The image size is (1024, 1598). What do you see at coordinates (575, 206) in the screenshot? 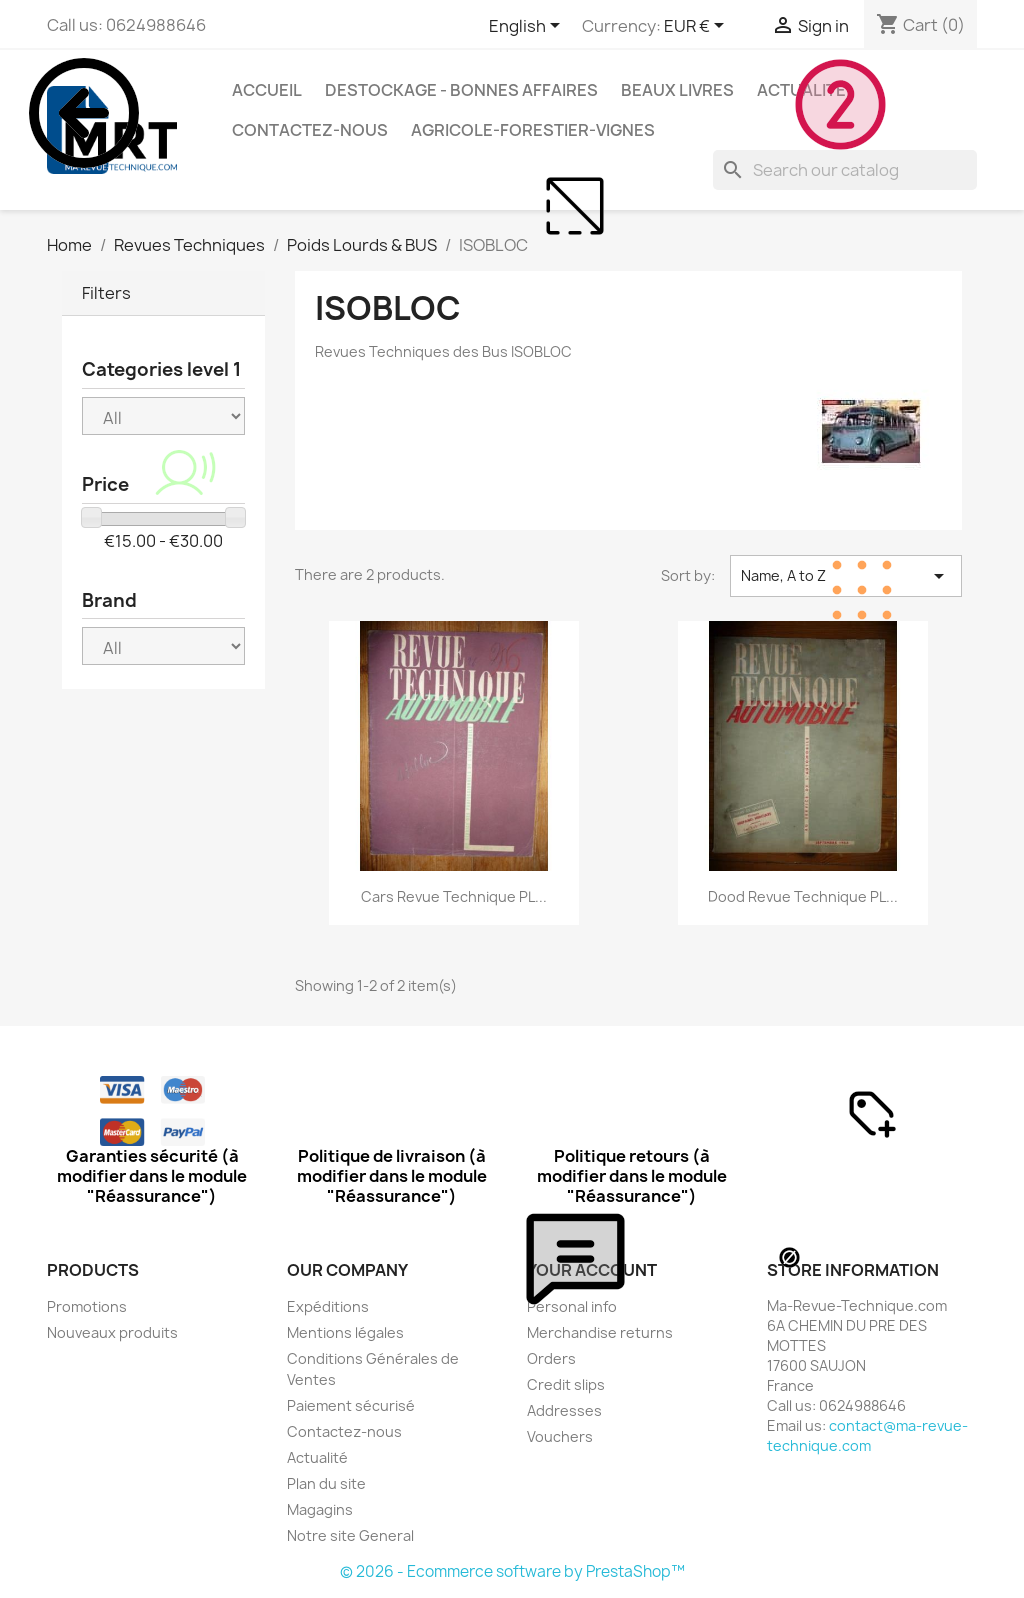
I see `invert current selection` at bounding box center [575, 206].